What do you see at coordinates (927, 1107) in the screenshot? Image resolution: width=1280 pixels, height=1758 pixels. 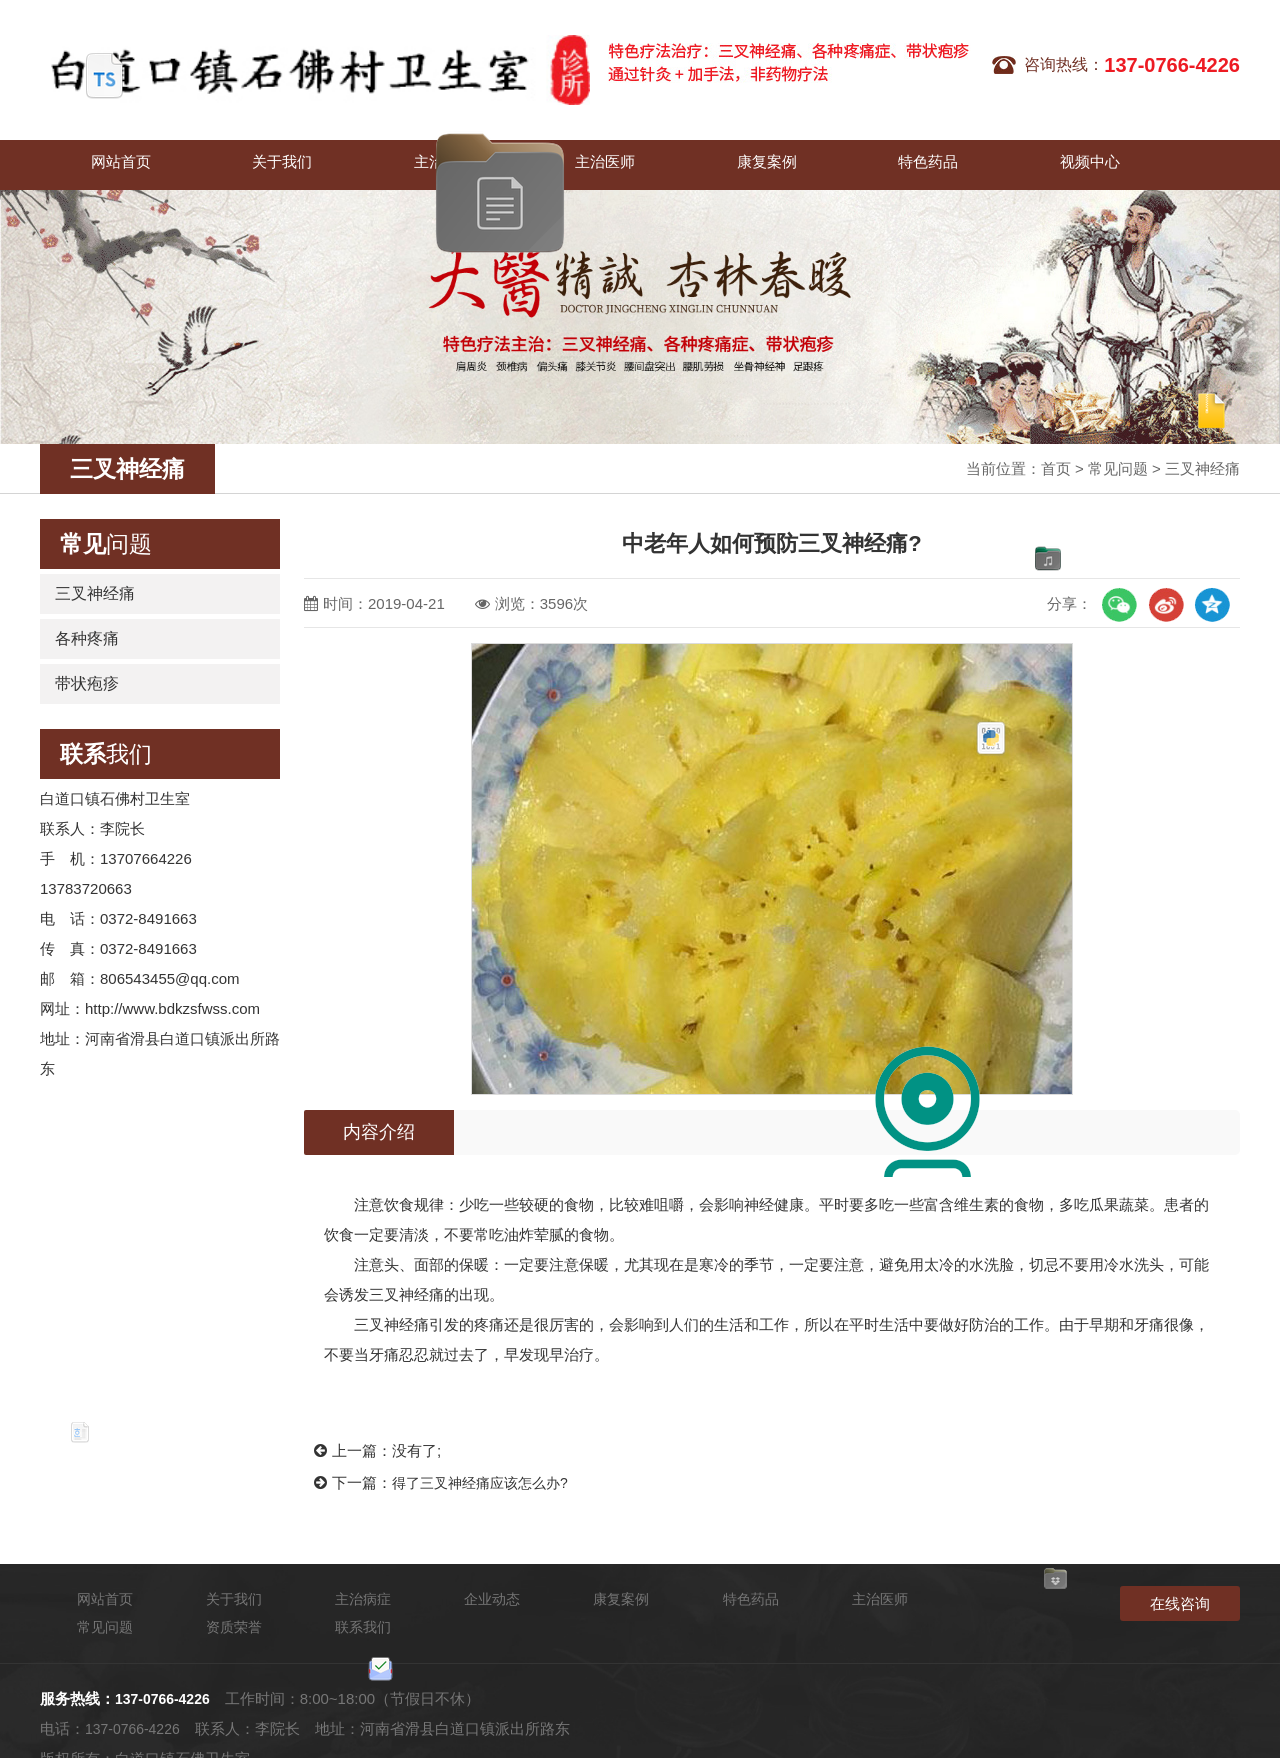 I see `access webcam settings` at bounding box center [927, 1107].